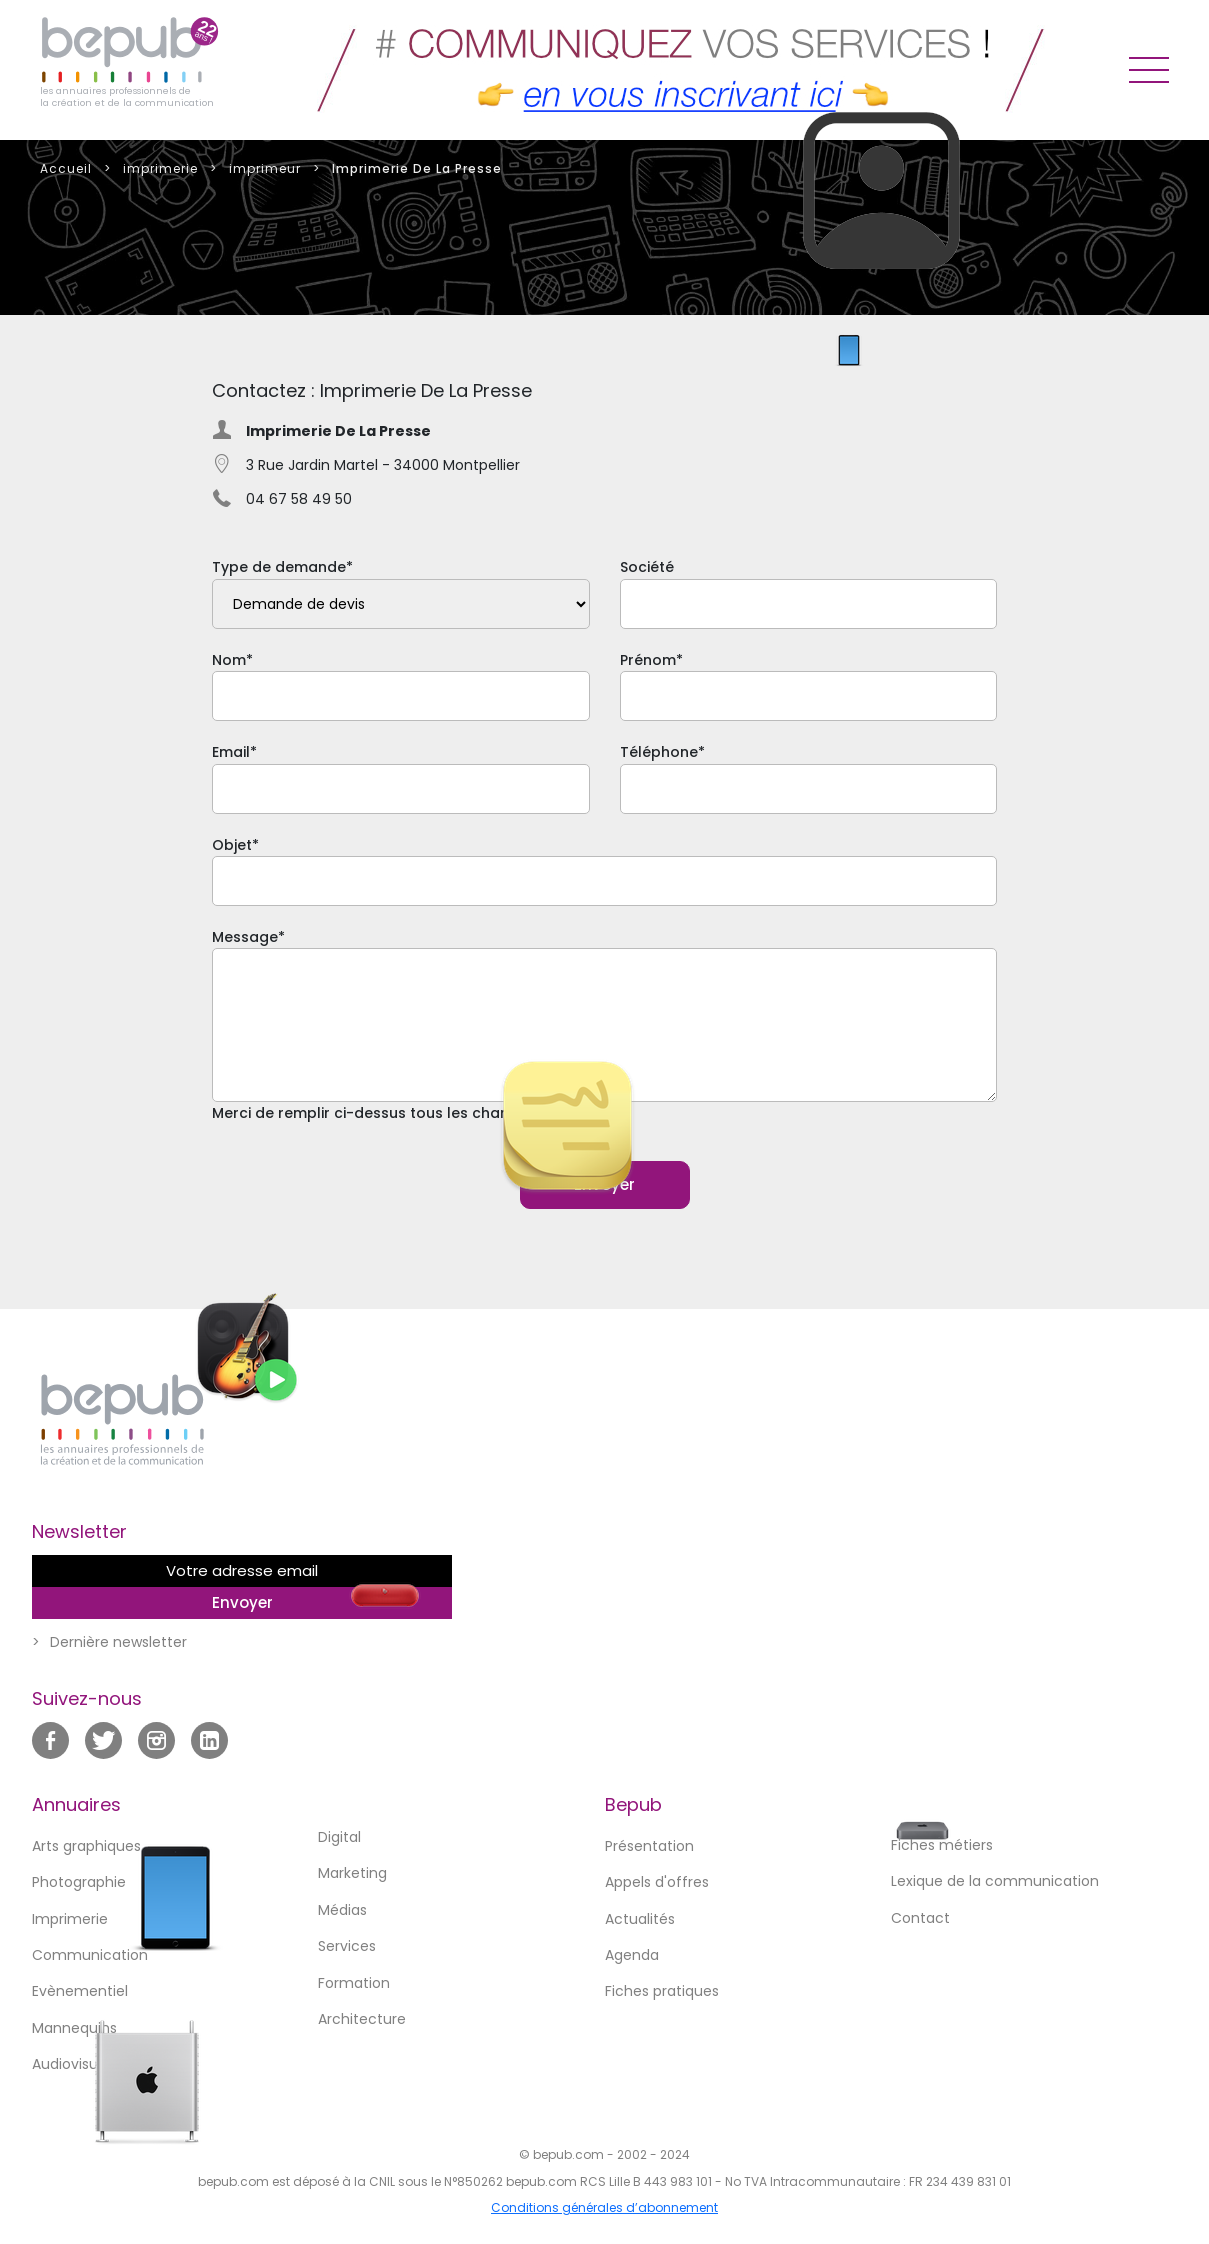 The height and width of the screenshot is (2244, 1209). What do you see at coordinates (849, 347) in the screenshot?
I see `iPad Mini device icon` at bounding box center [849, 347].